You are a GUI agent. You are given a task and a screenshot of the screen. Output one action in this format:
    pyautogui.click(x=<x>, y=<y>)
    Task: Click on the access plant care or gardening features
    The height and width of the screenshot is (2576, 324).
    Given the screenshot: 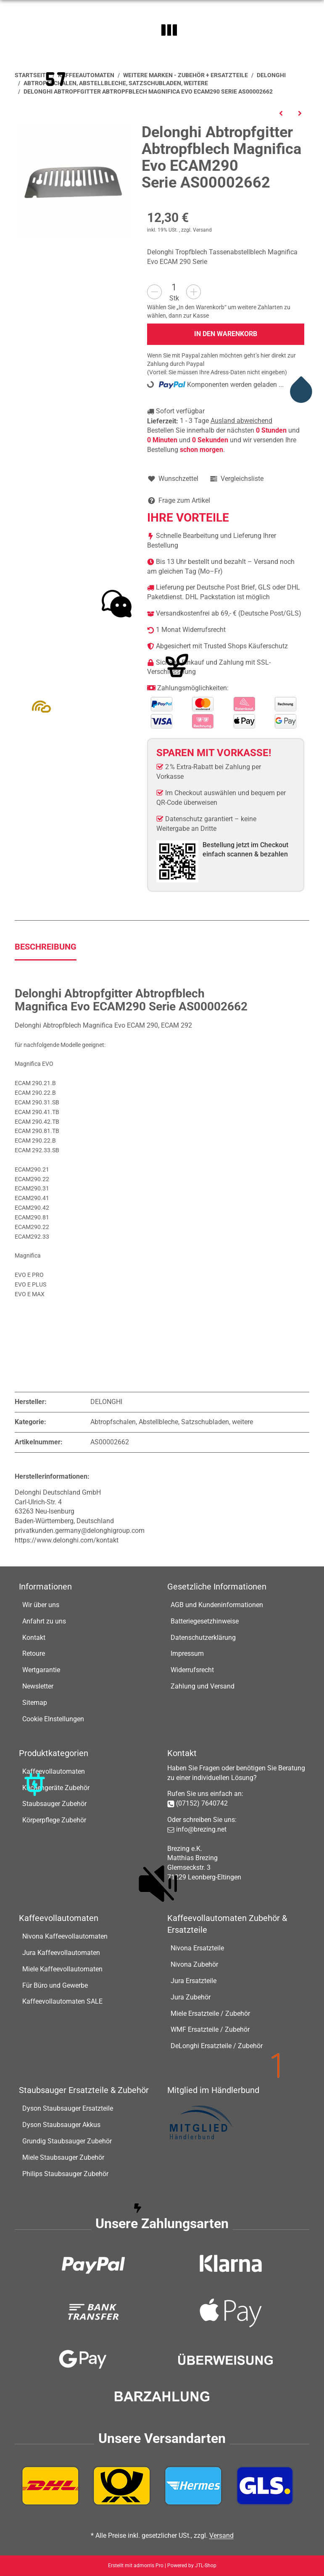 What is the action you would take?
    pyautogui.click(x=176, y=666)
    